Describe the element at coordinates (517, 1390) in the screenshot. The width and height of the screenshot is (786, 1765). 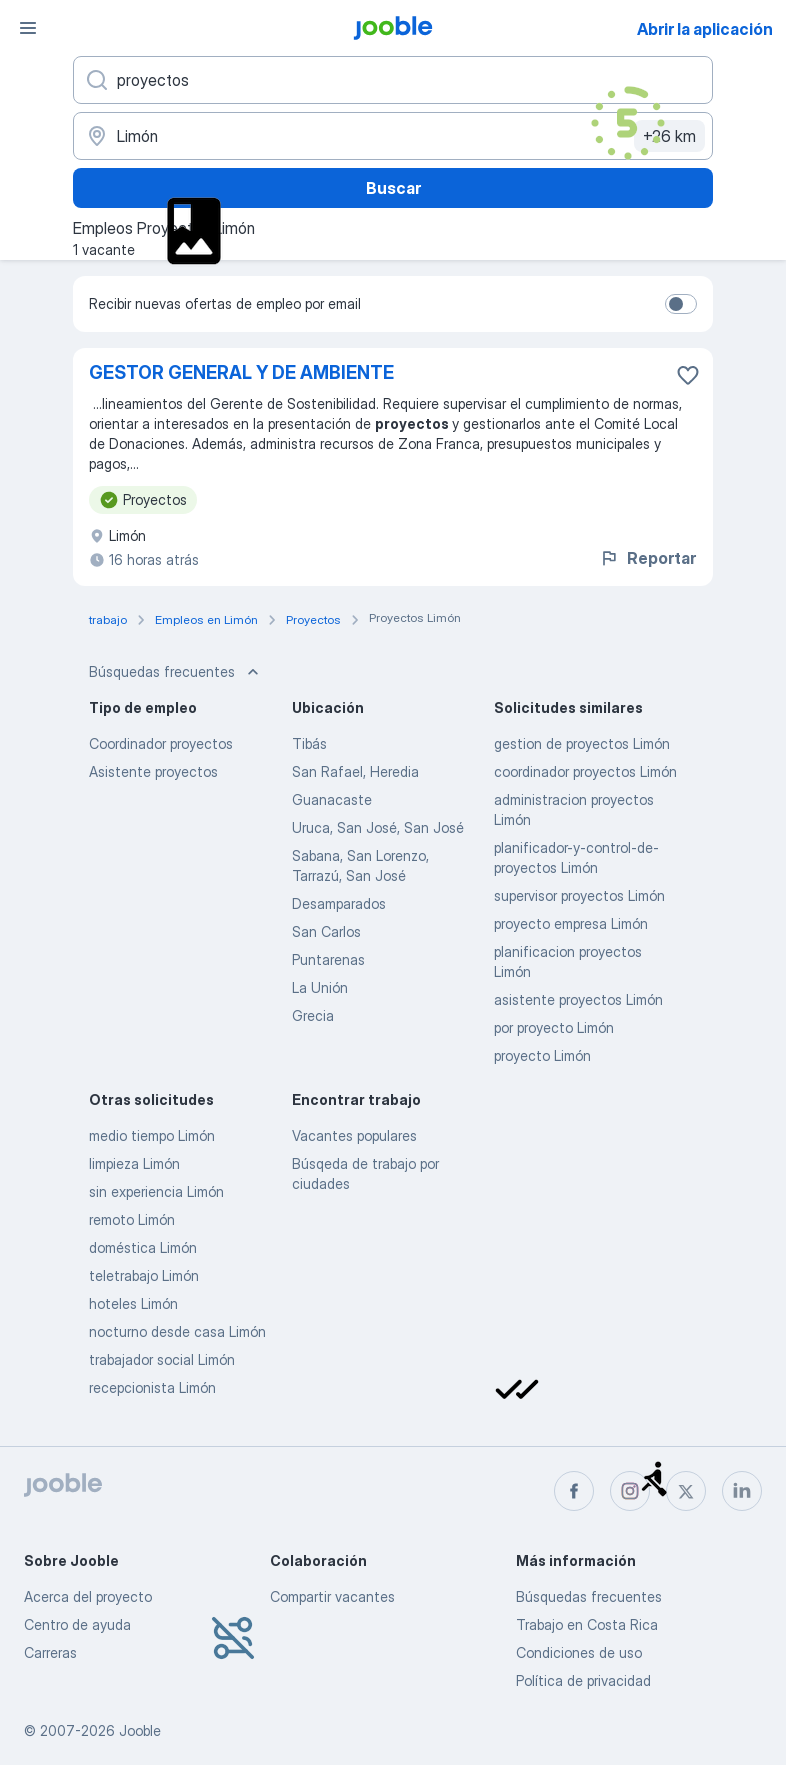
I see `indicates multiple items selected or completed` at that location.